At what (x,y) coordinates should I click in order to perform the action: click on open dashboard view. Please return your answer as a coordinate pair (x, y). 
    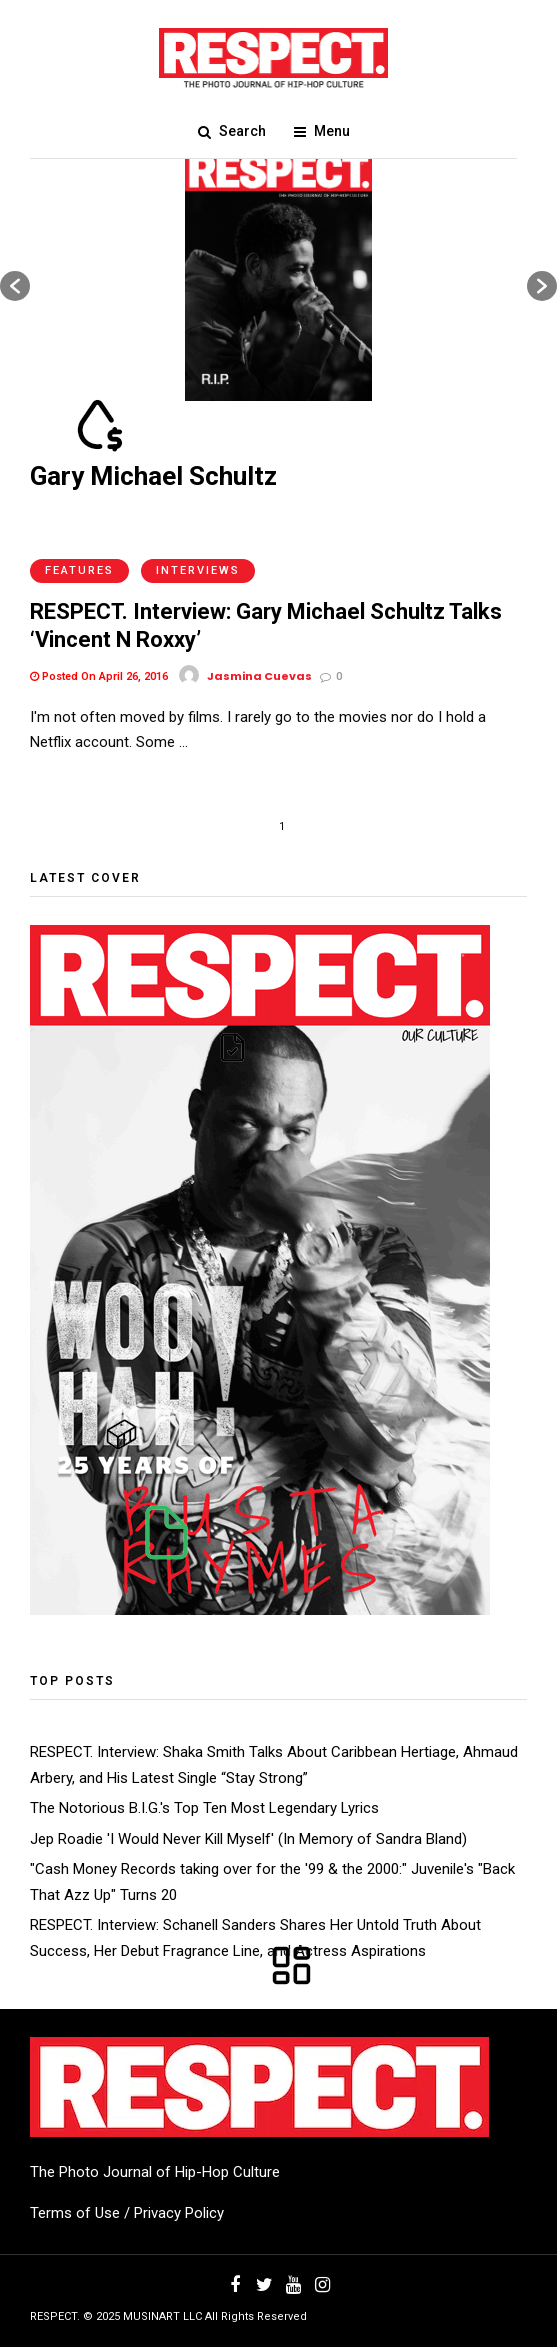
    Looking at the image, I should click on (291, 1965).